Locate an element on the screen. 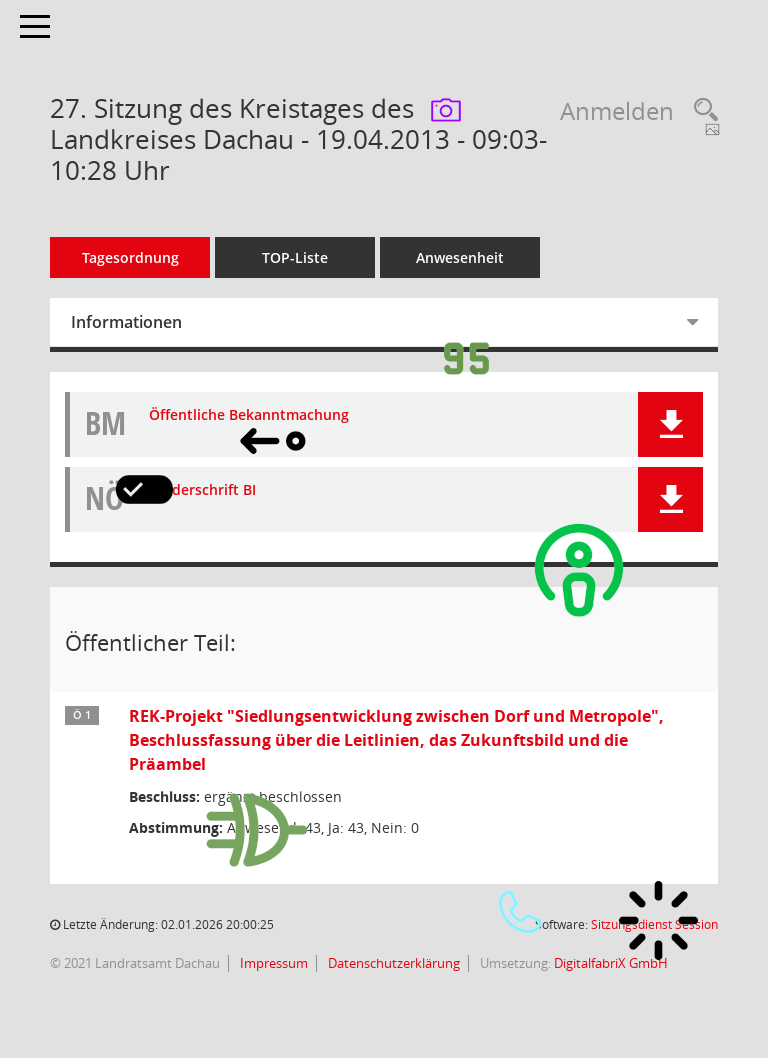  open apple podcasts app is located at coordinates (579, 568).